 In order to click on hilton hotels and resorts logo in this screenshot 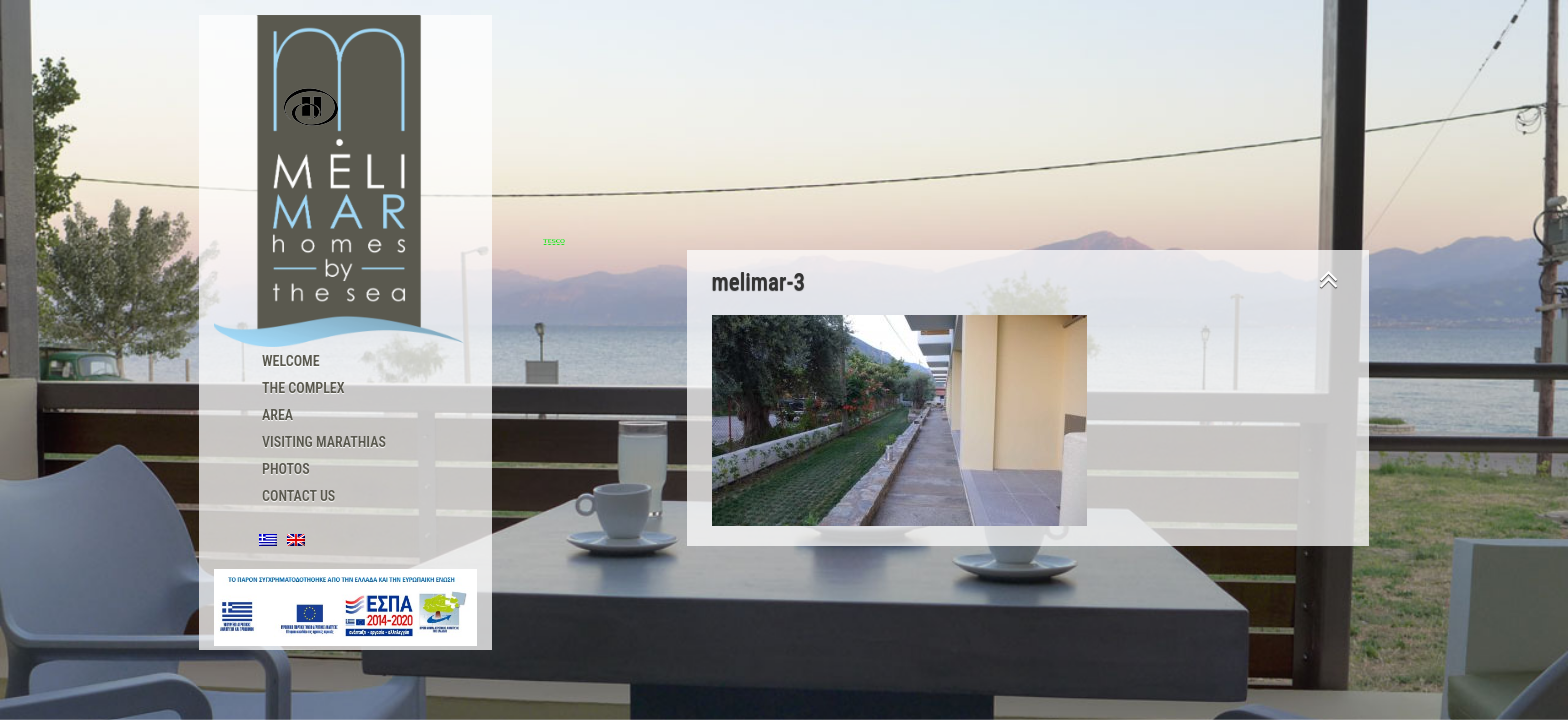, I will do `click(311, 107)`.